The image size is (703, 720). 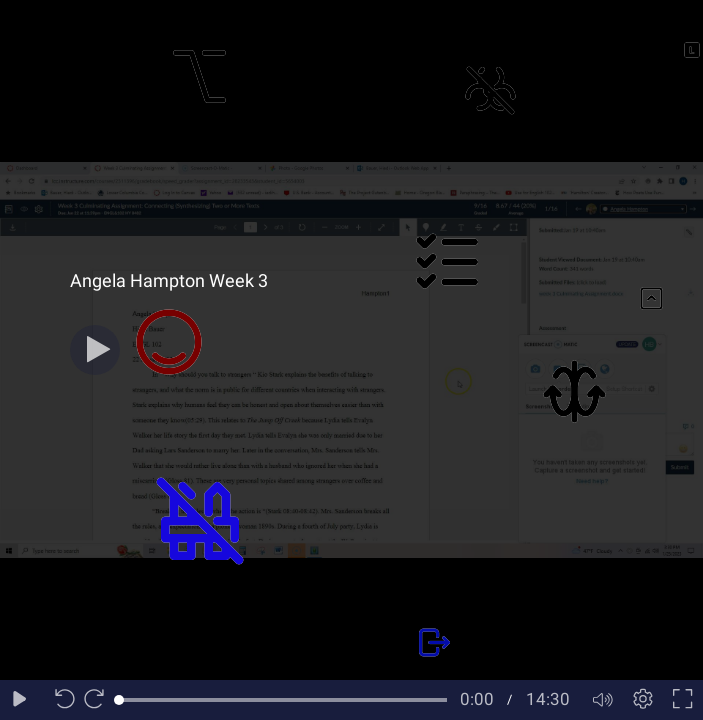 What do you see at coordinates (490, 90) in the screenshot?
I see `indicates biohazard warning is disabled` at bounding box center [490, 90].